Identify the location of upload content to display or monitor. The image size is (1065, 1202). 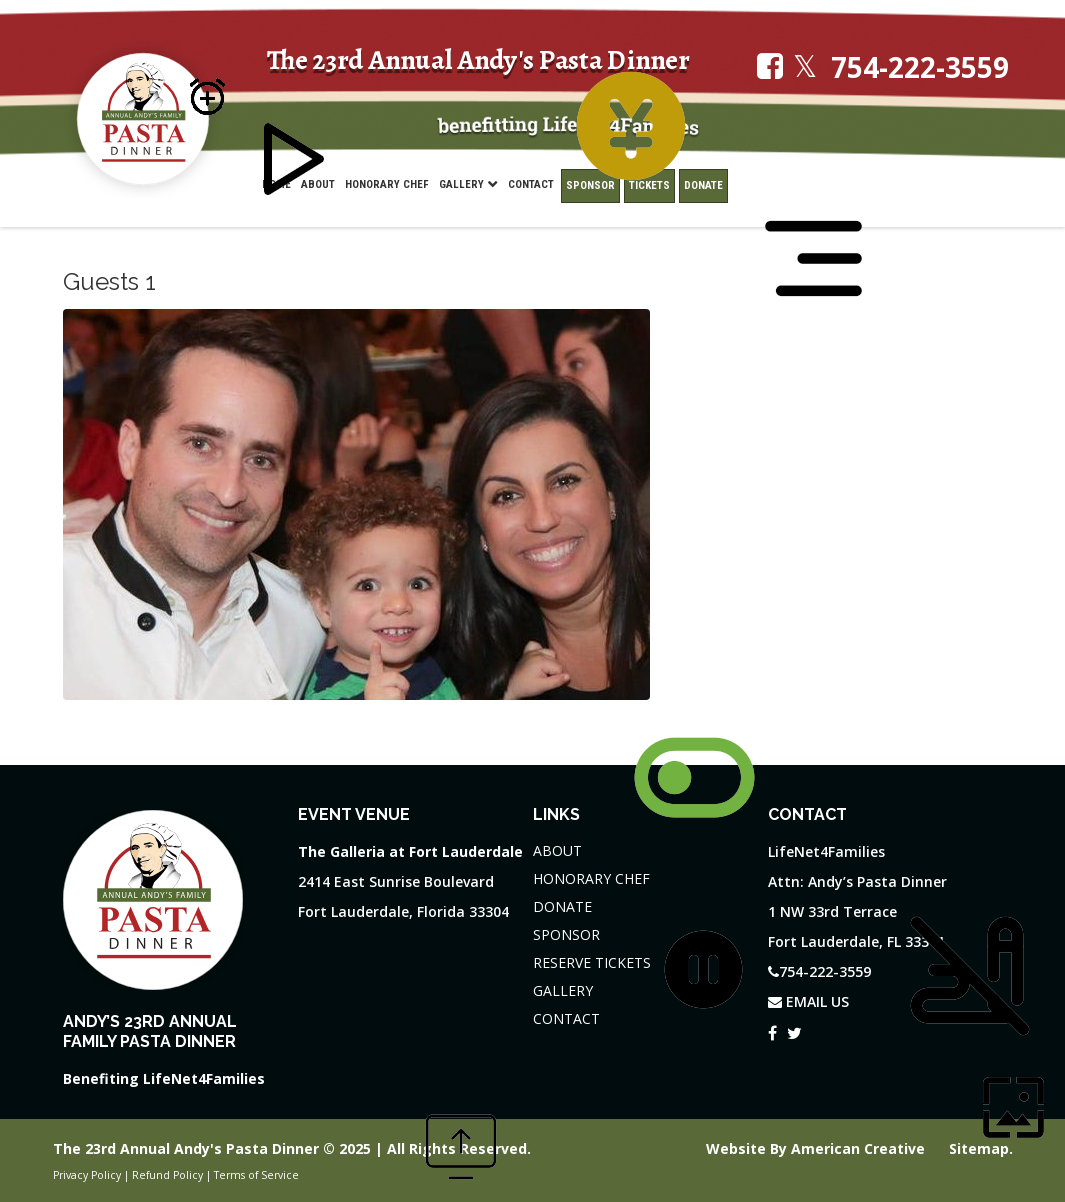
(461, 1144).